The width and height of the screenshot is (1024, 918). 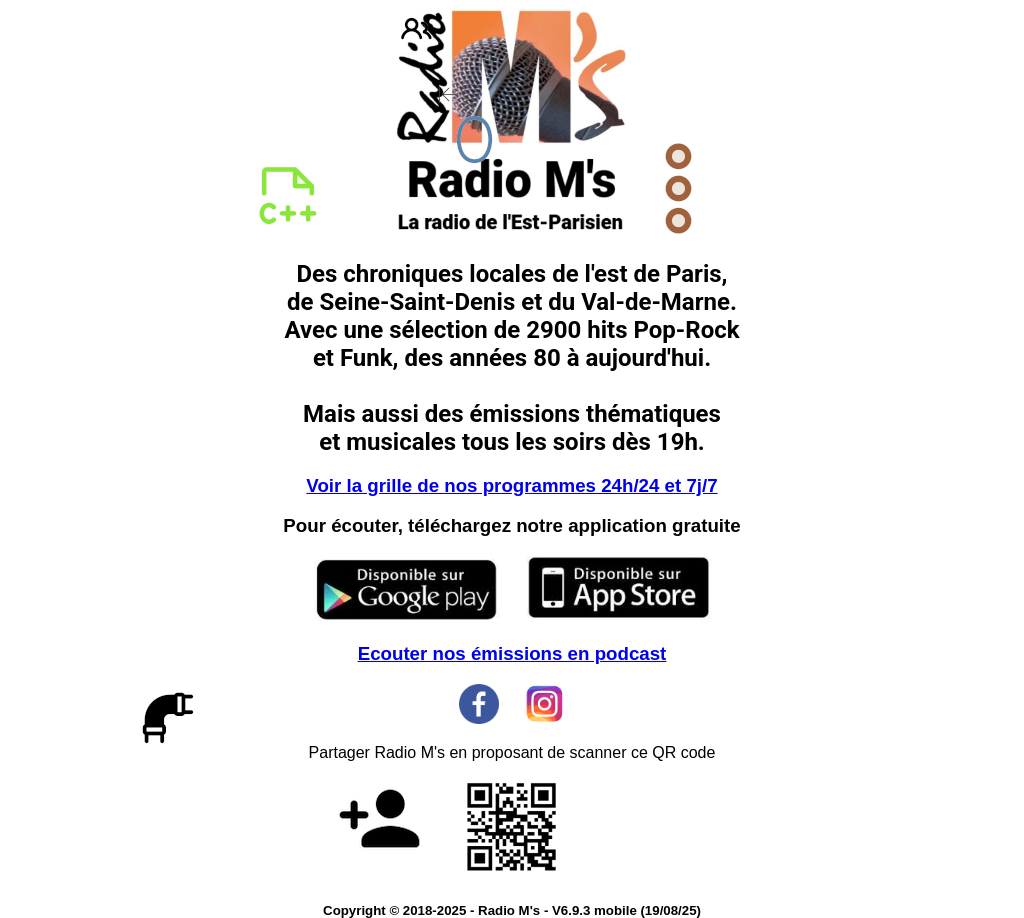 What do you see at coordinates (474, 139) in the screenshot?
I see `indicates zero or no items` at bounding box center [474, 139].